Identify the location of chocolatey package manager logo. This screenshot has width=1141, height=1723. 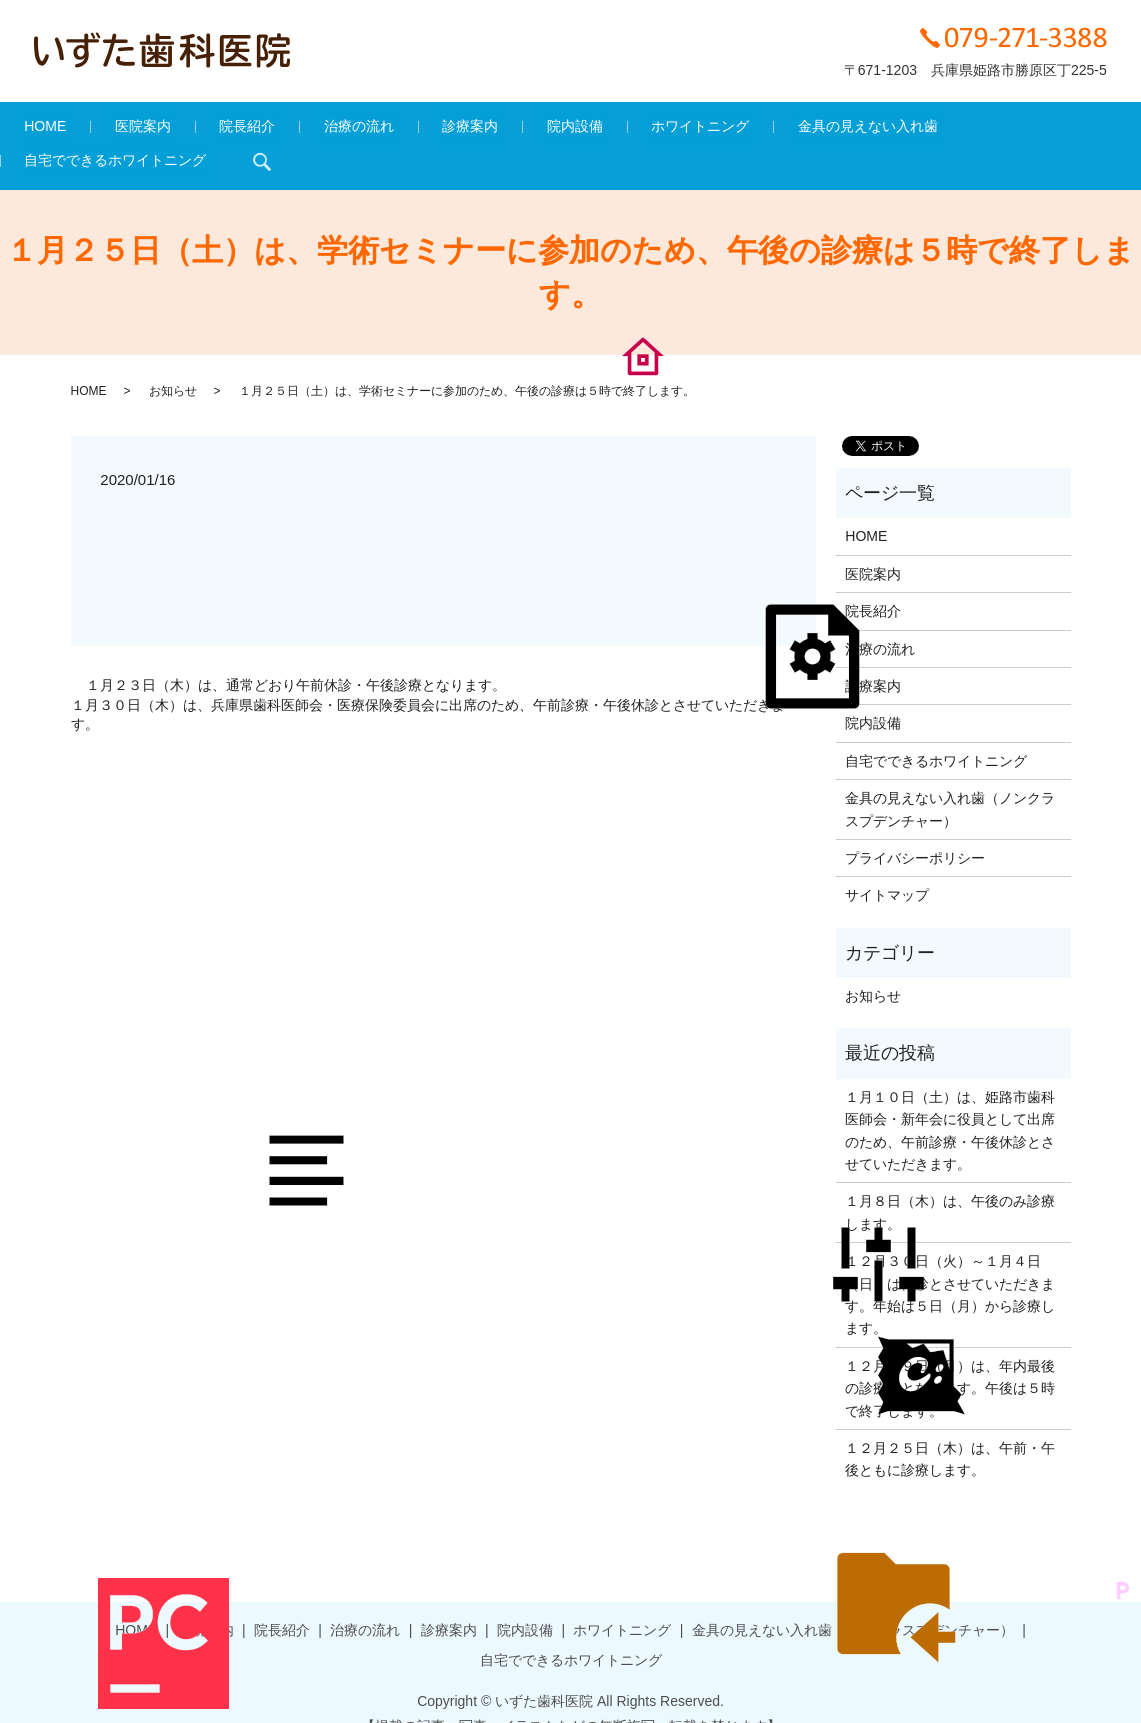
(921, 1375).